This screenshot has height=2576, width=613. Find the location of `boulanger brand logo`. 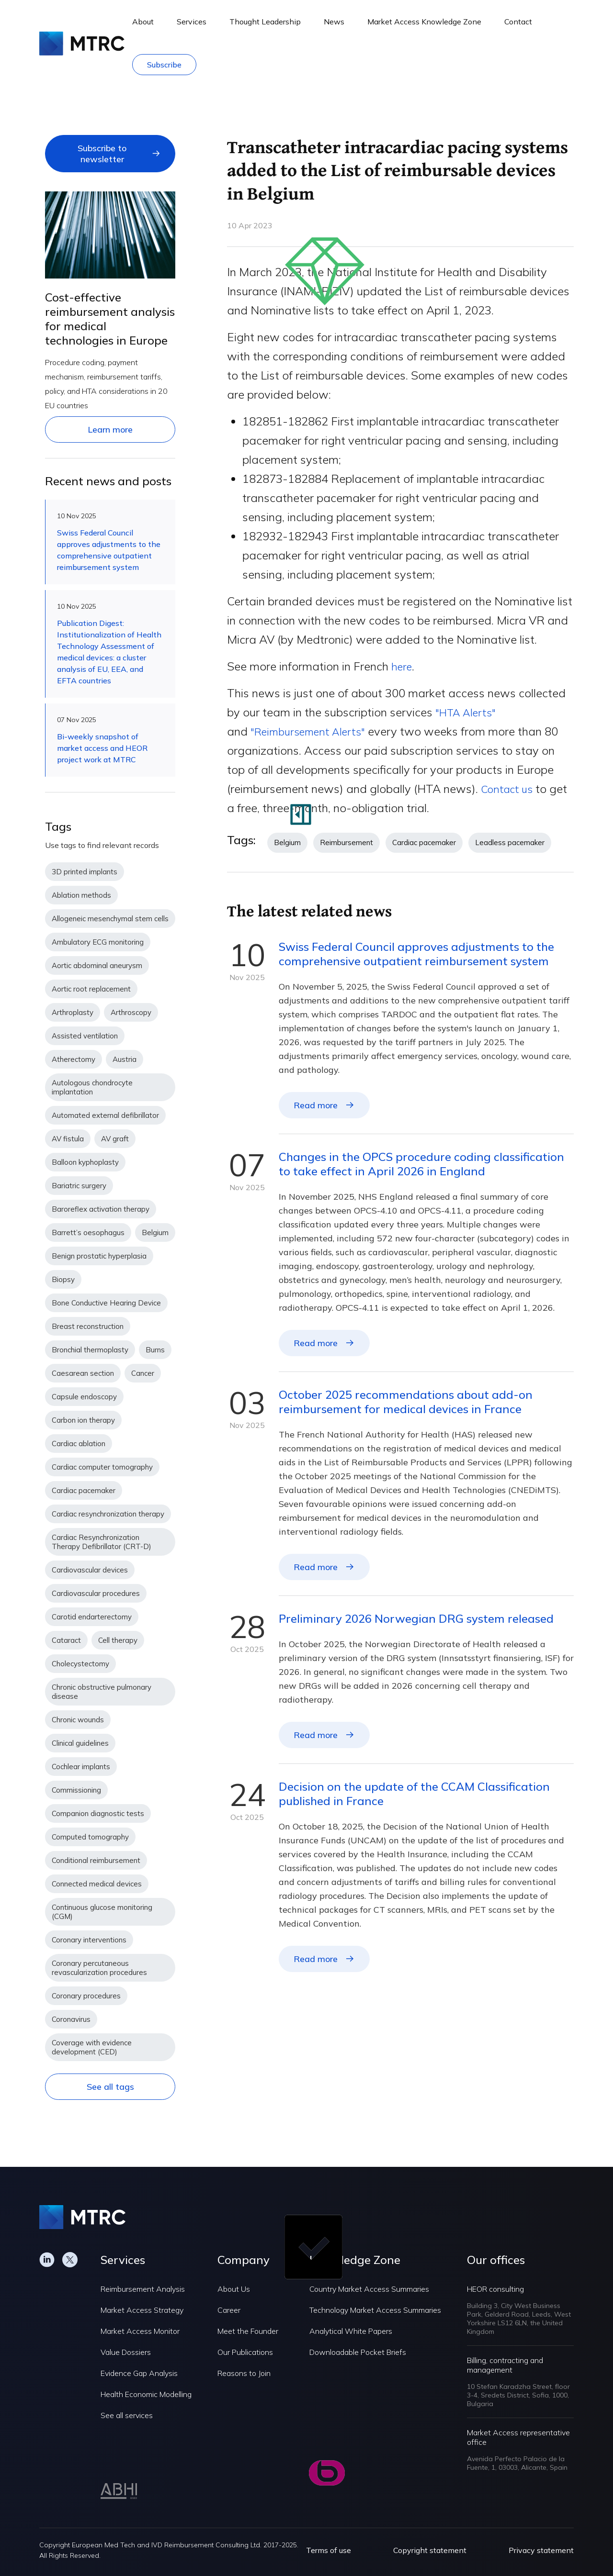

boulanger brand logo is located at coordinates (327, 2473).